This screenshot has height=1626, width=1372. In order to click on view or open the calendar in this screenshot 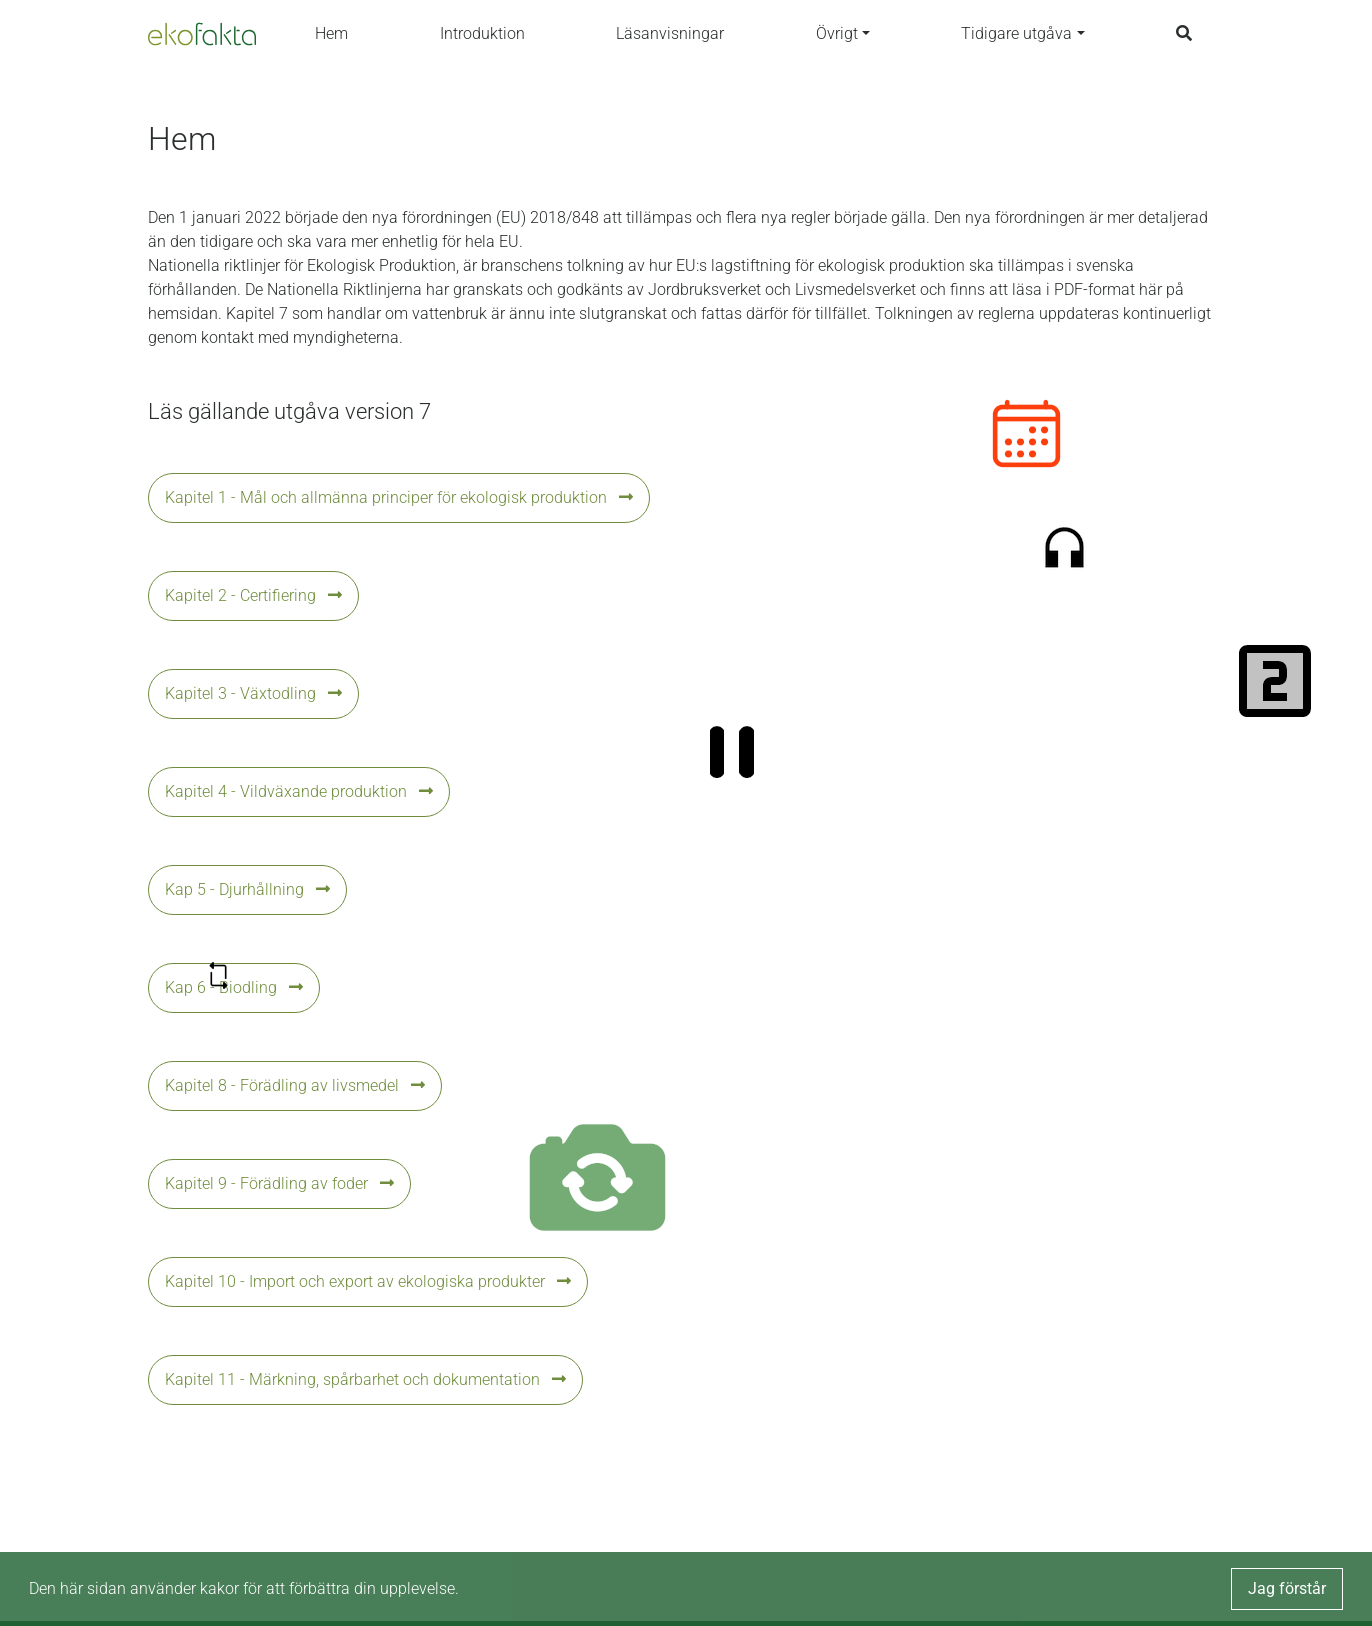, I will do `click(1026, 433)`.